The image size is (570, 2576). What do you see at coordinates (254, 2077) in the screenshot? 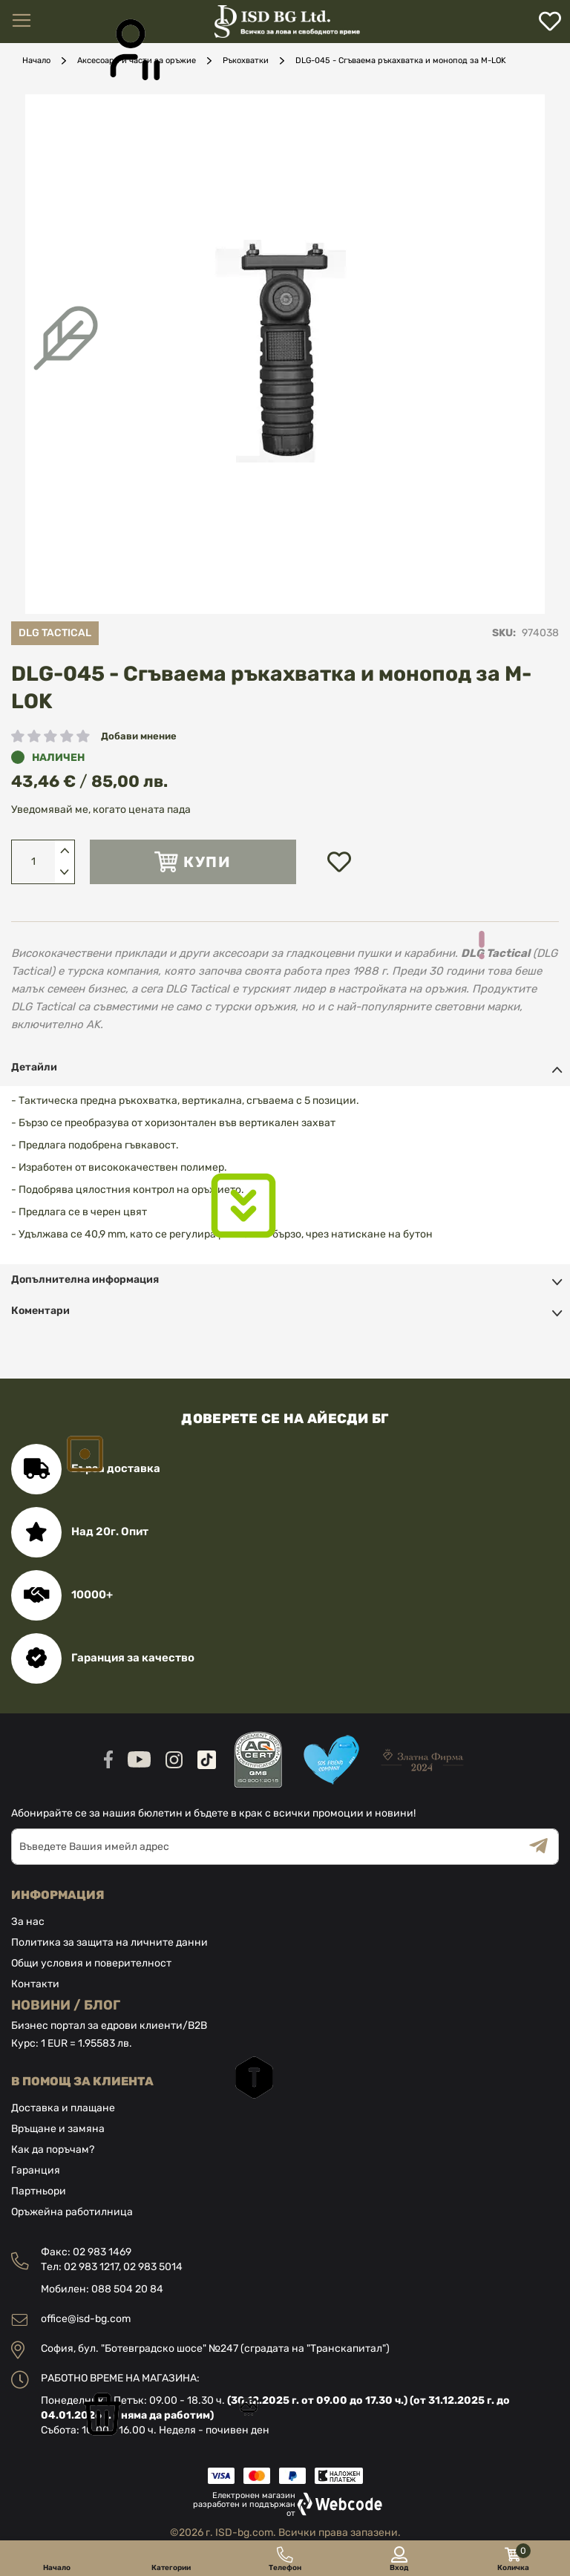
I see `text or typography tool` at bounding box center [254, 2077].